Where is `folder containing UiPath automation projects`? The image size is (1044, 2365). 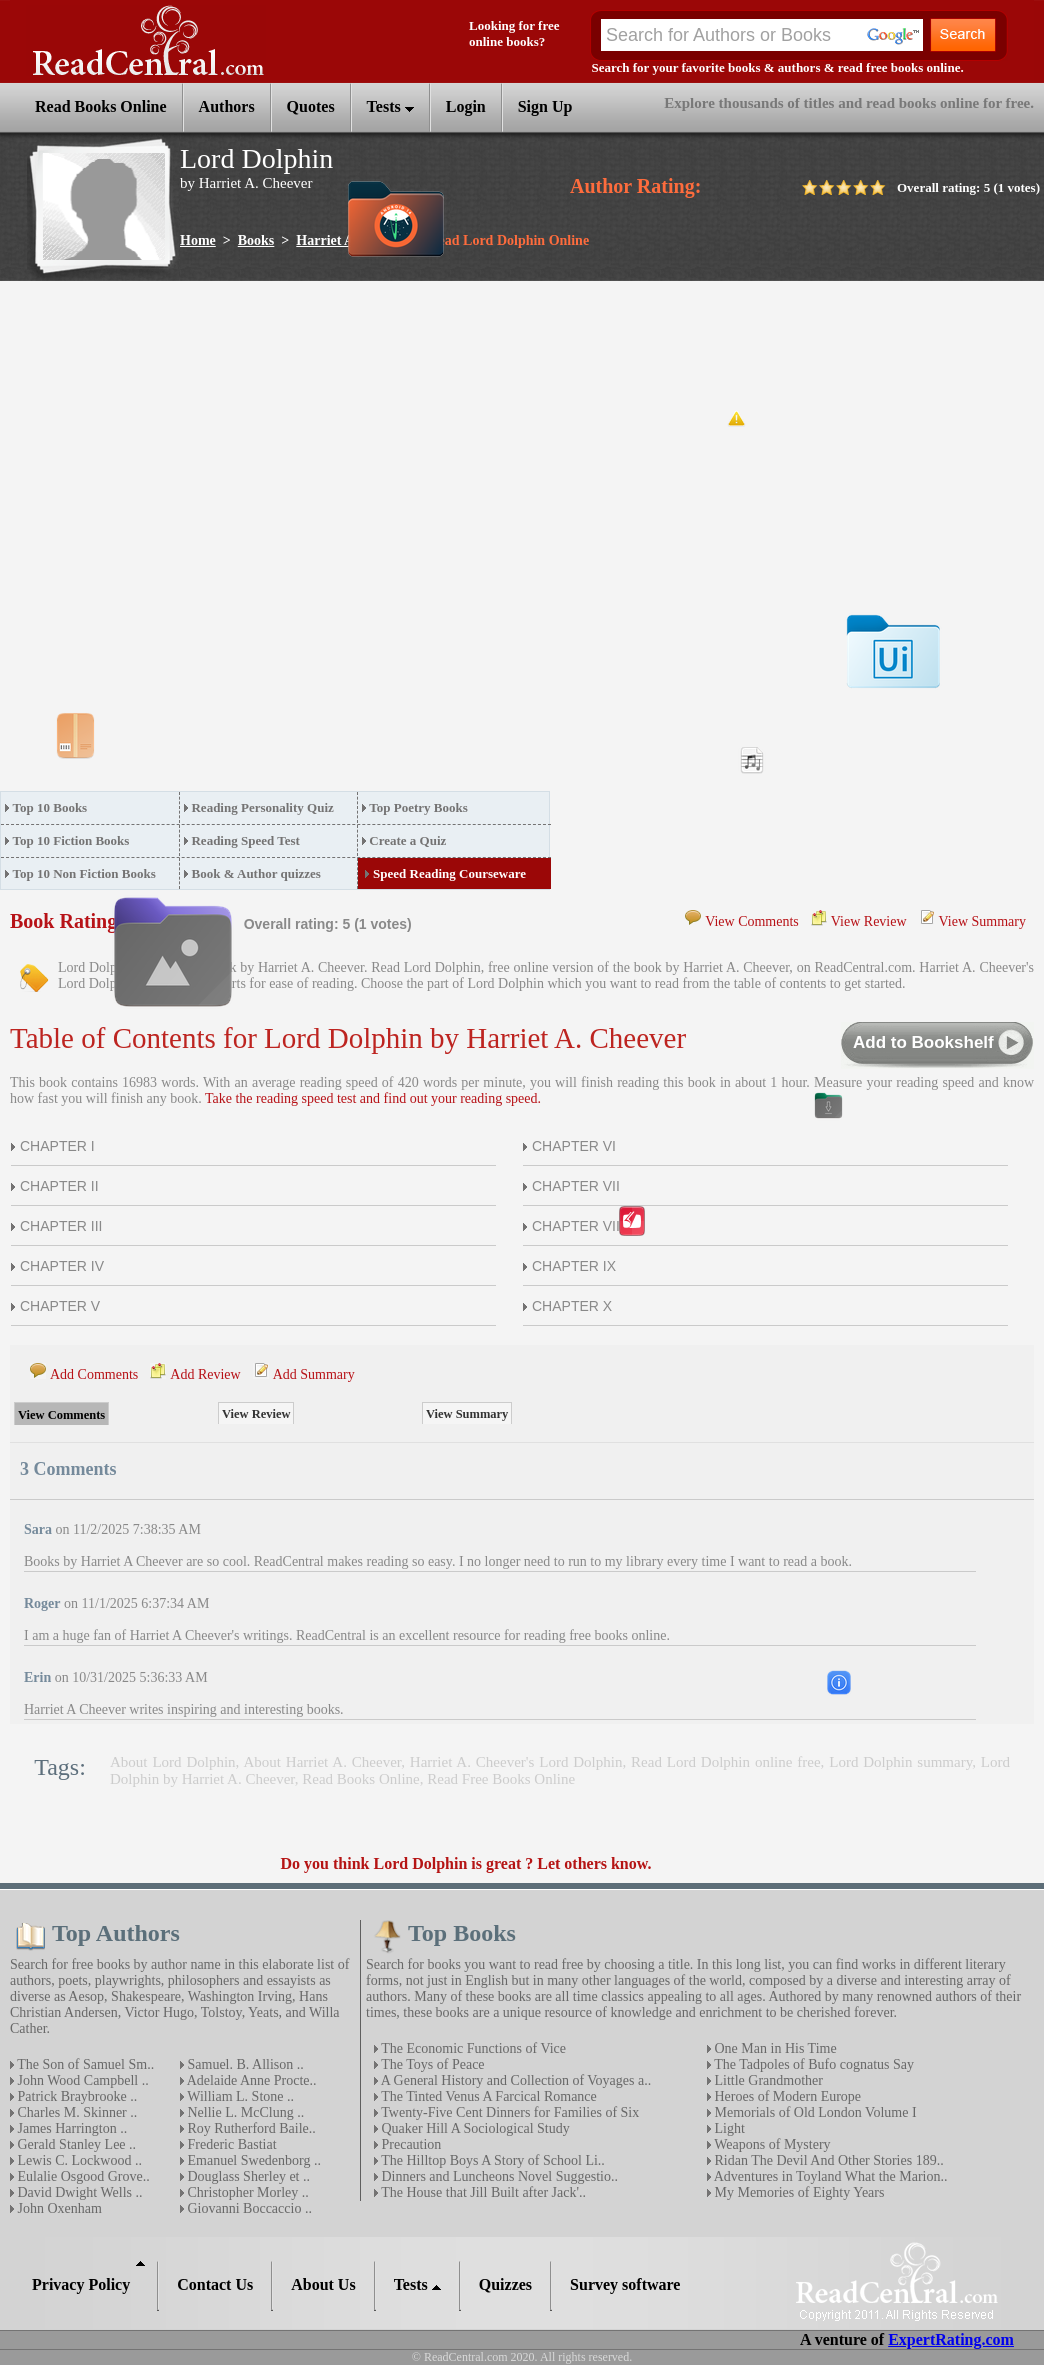
folder containing UiPath automation projects is located at coordinates (893, 654).